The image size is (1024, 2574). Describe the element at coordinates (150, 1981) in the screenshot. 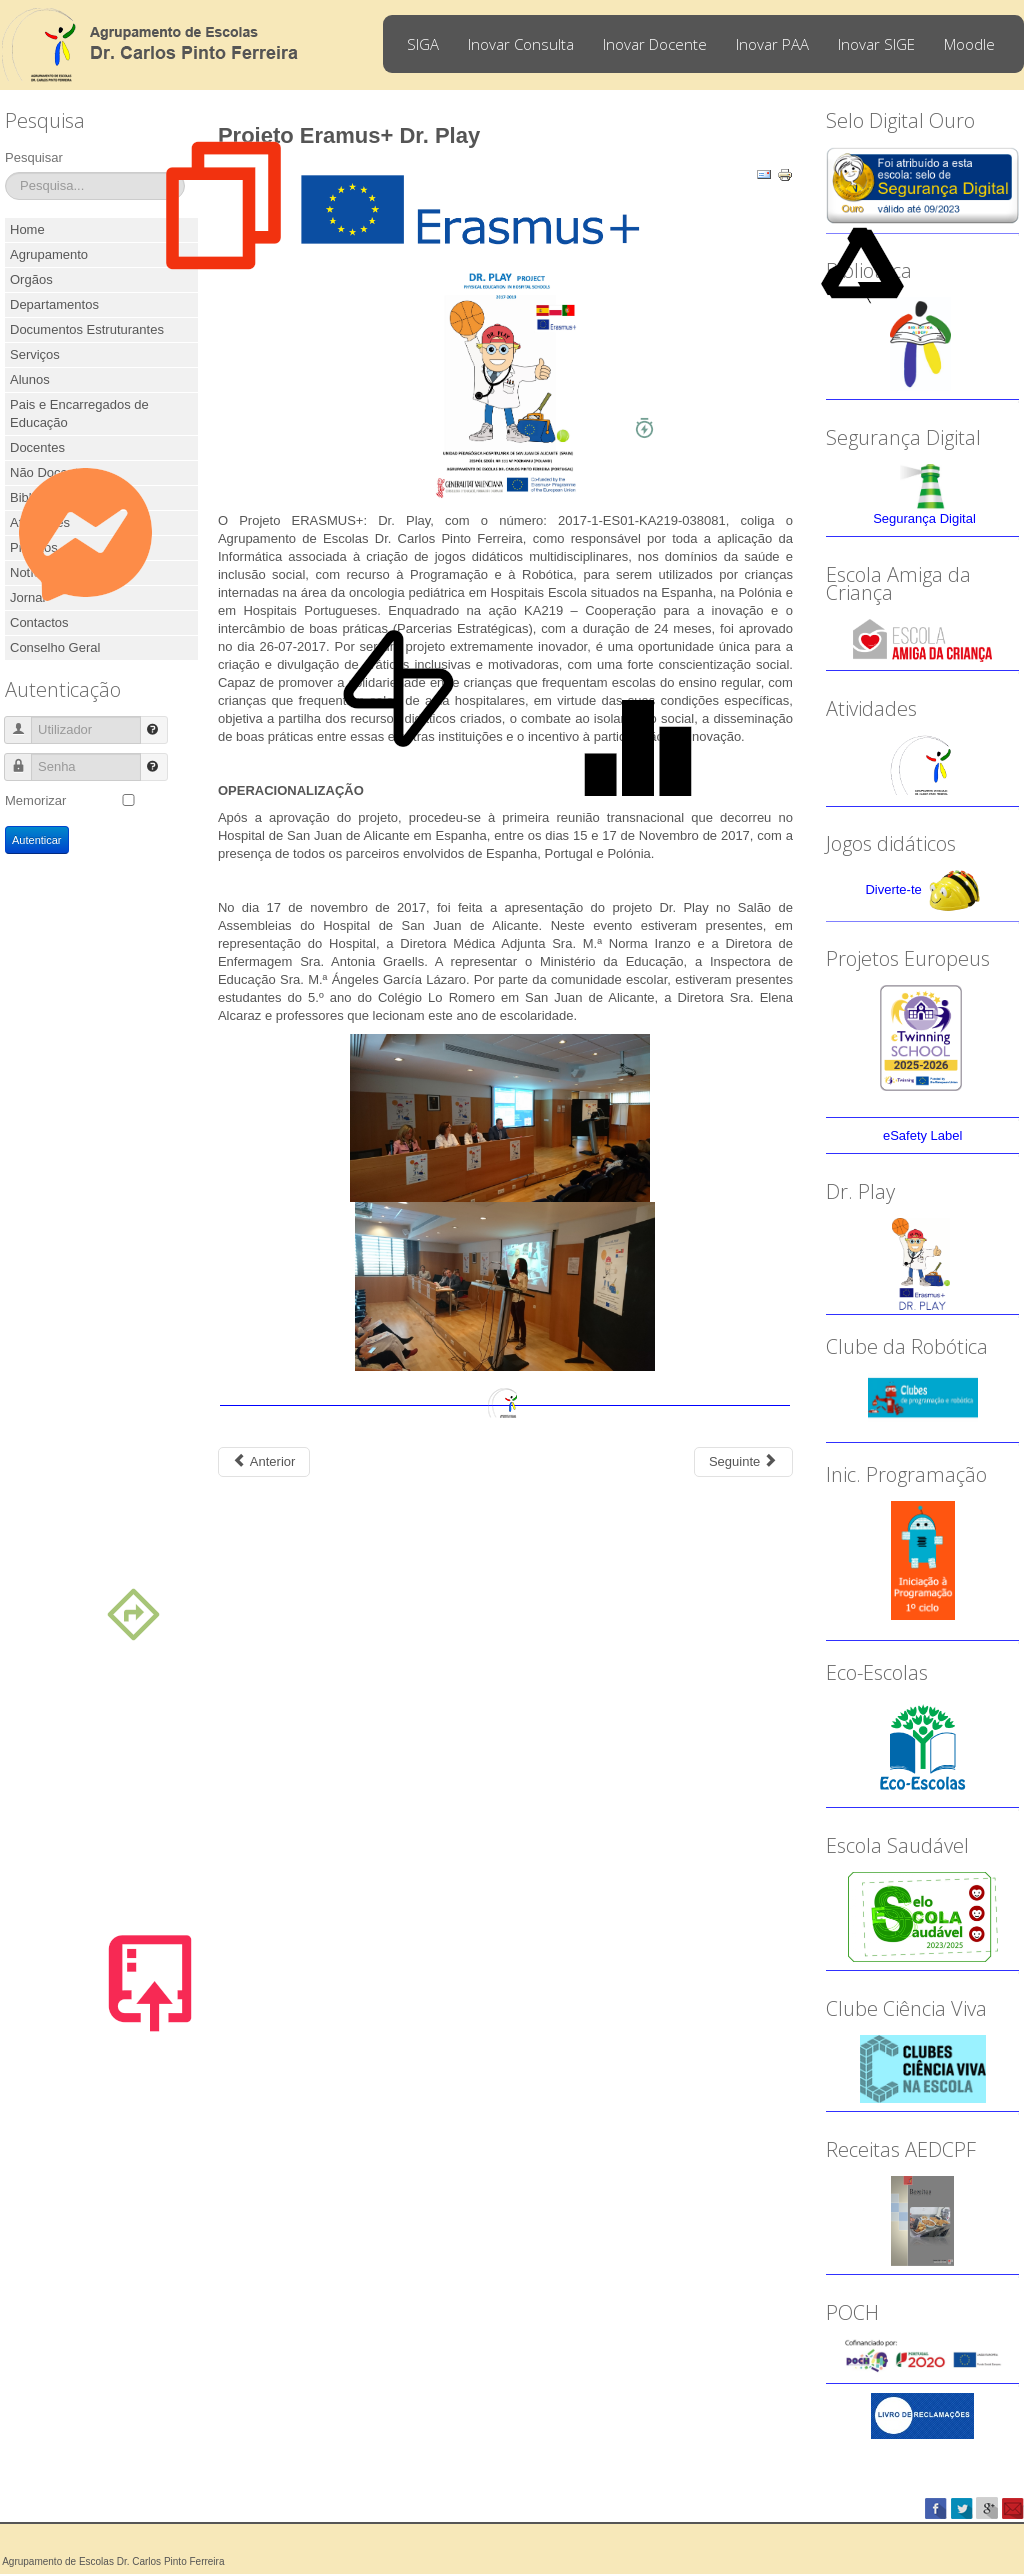

I see `view commit history for a repository` at that location.